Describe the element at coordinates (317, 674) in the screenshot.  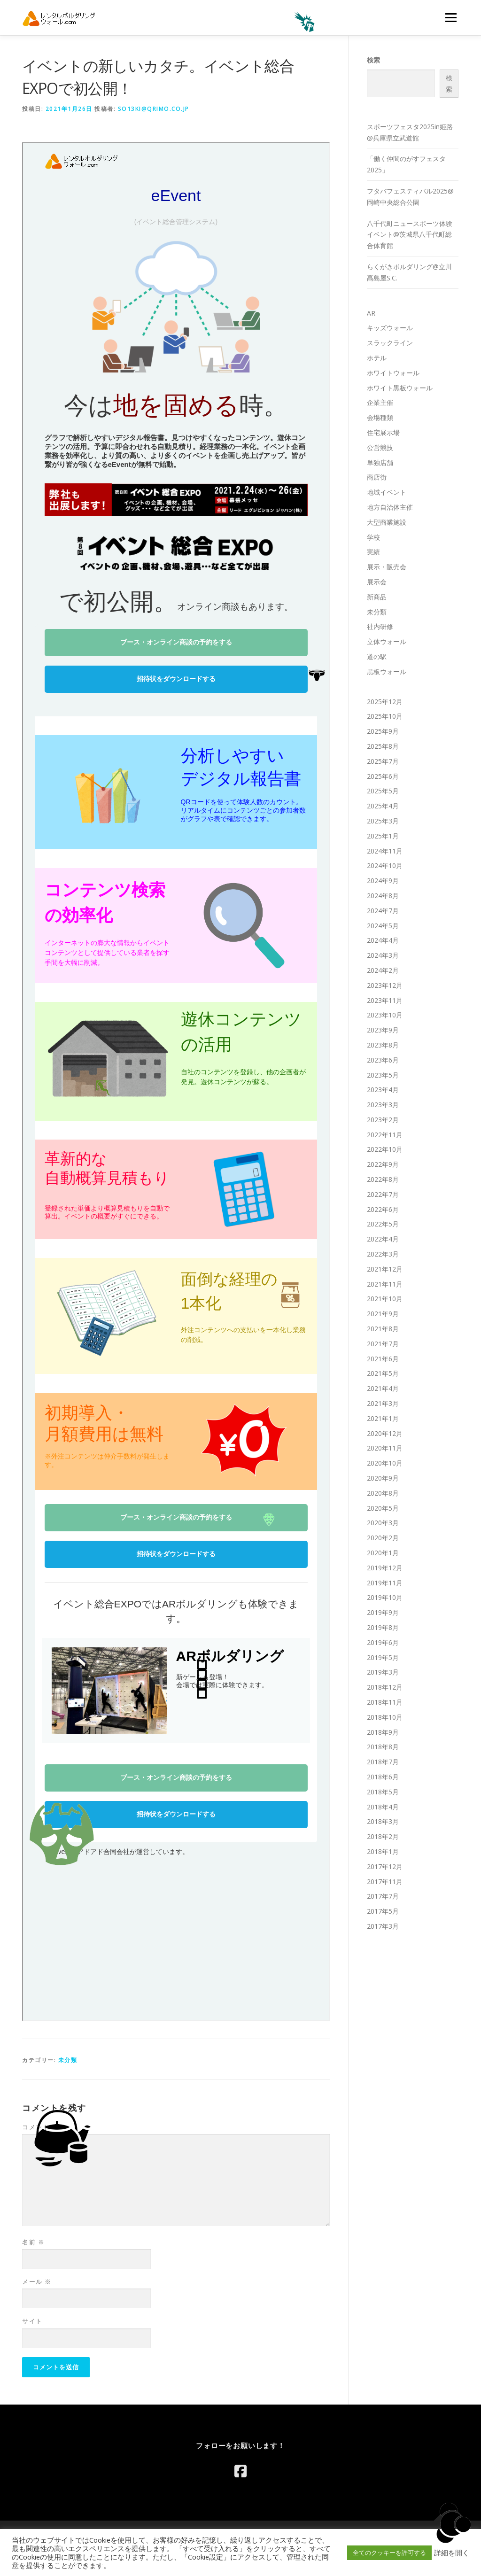
I see `browse underwear or intimate apparel category` at that location.